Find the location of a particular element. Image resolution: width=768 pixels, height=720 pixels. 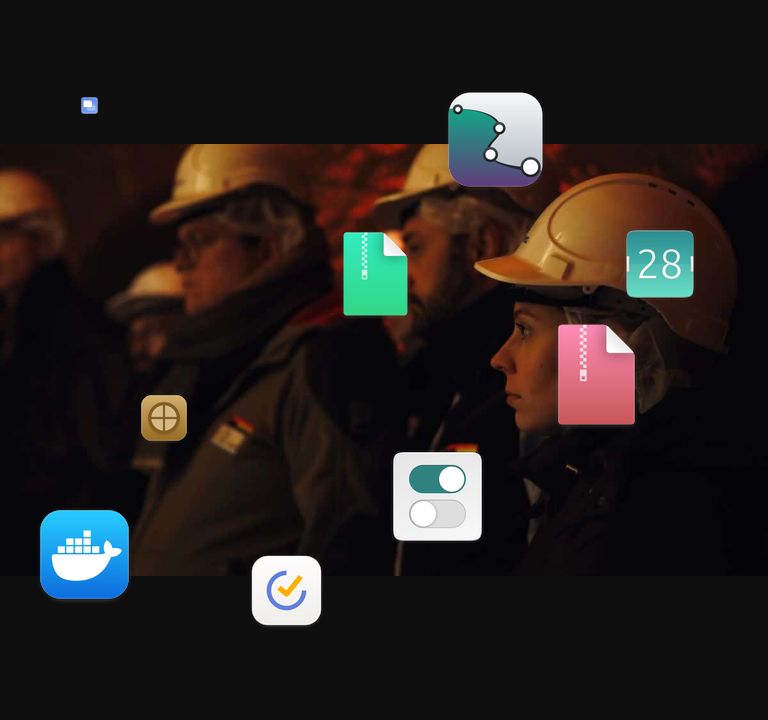

open TickTick task manager app is located at coordinates (286, 590).